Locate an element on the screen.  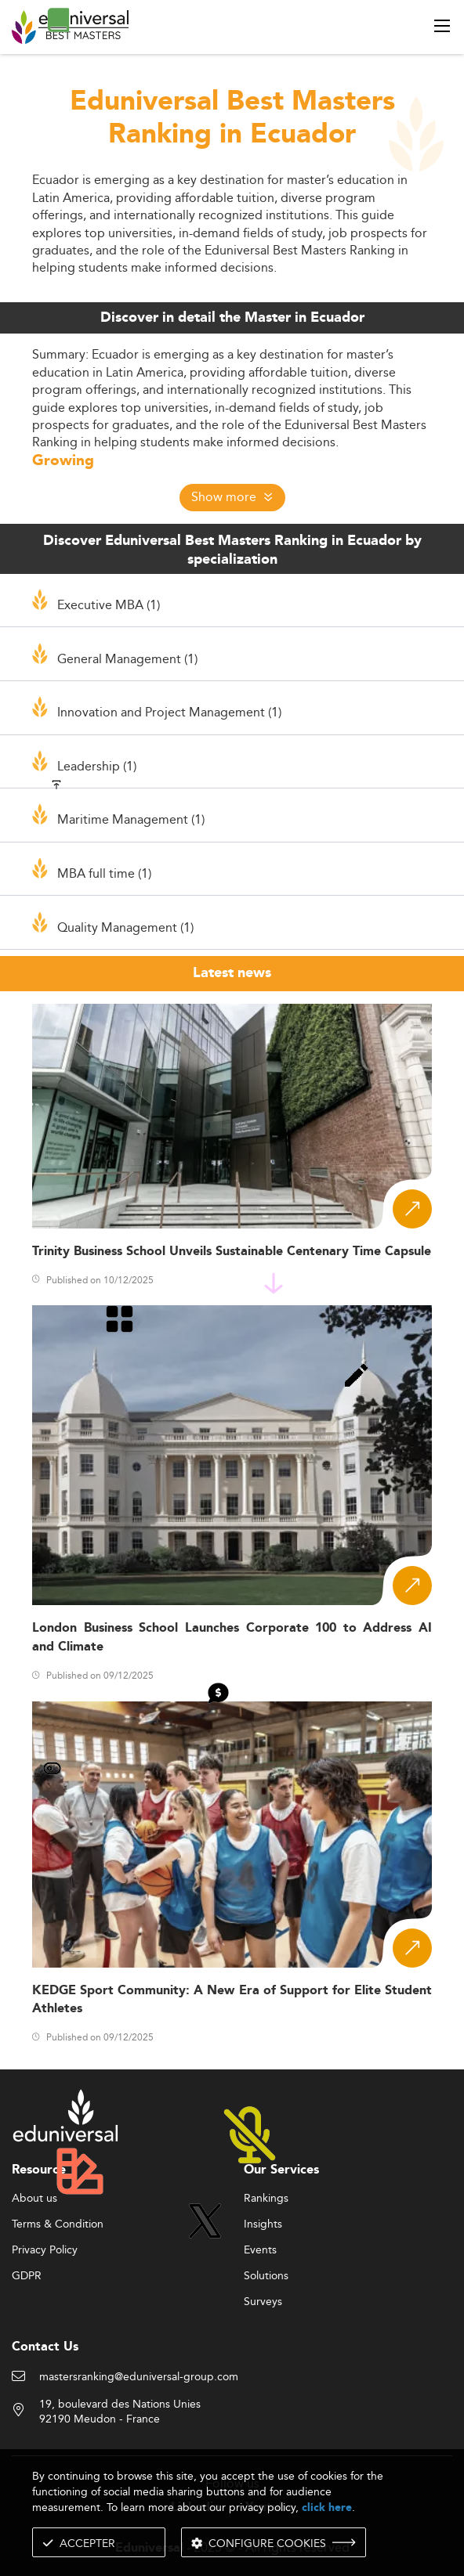
open the X (formerly Twitter) app is located at coordinates (205, 2221).